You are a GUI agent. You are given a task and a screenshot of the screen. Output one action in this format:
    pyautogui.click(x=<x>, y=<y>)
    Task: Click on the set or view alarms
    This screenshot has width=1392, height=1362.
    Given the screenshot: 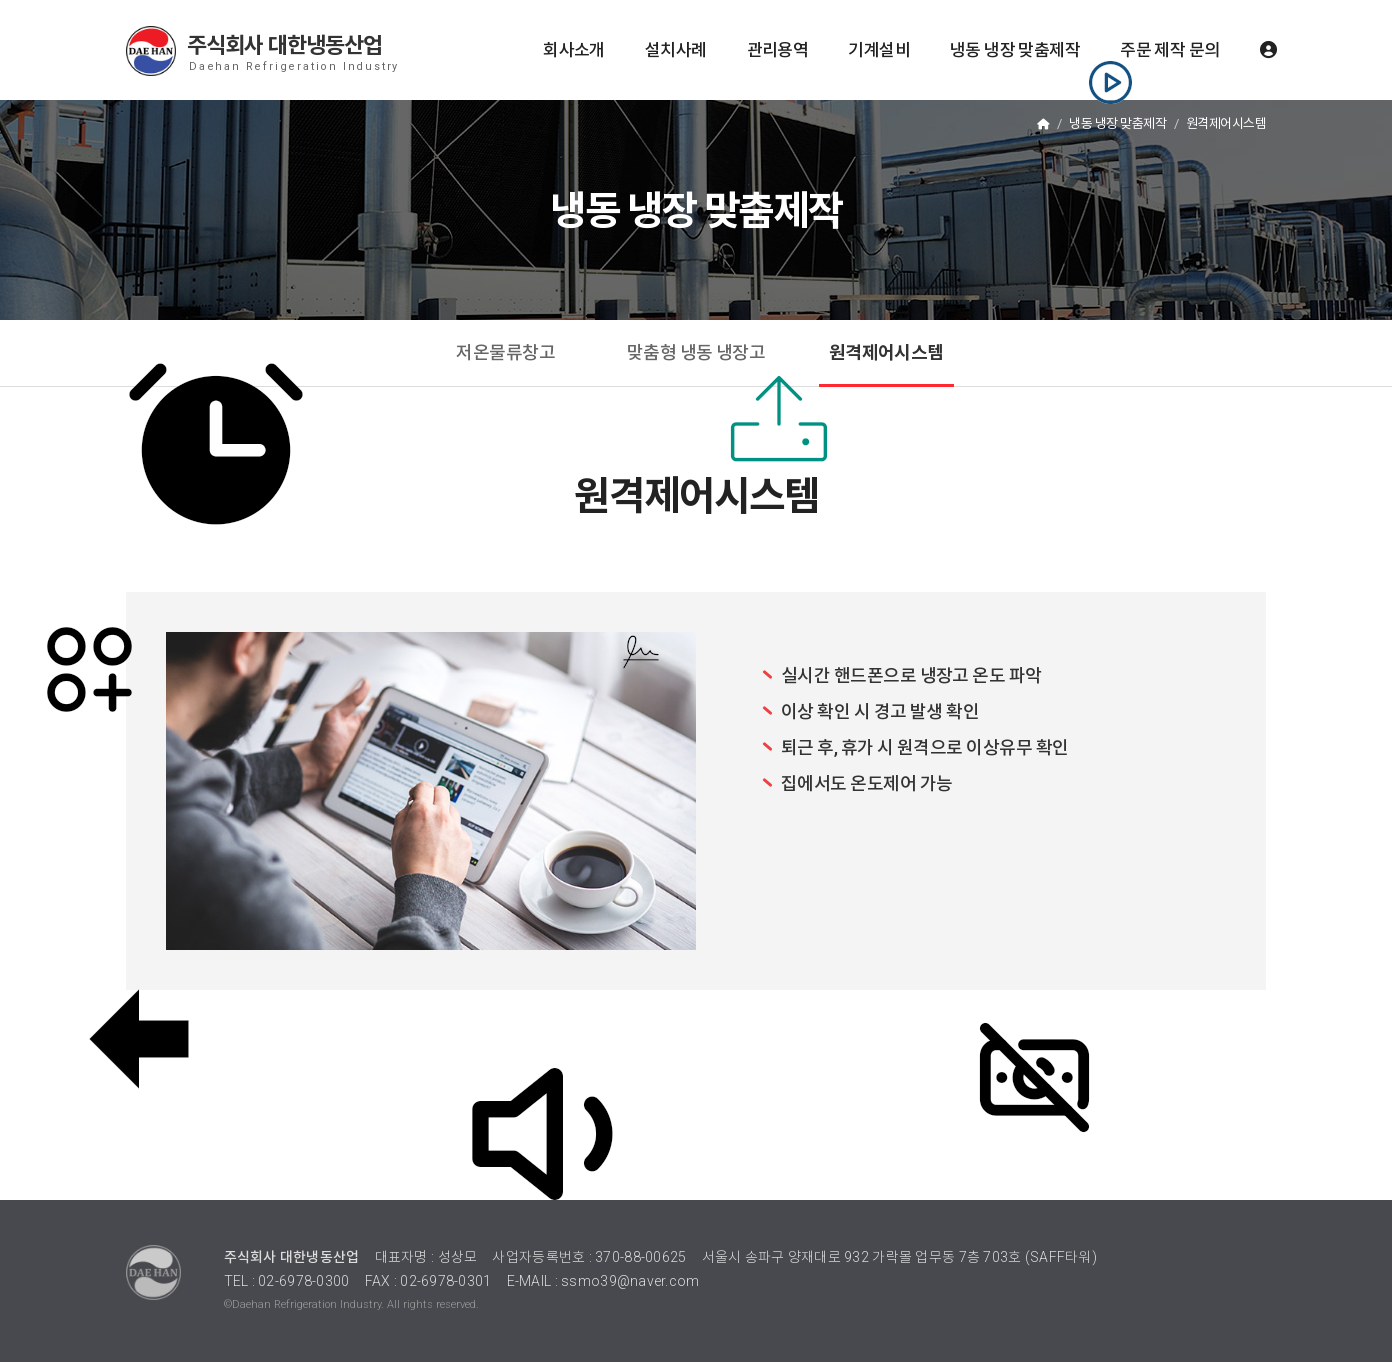 What is the action you would take?
    pyautogui.click(x=216, y=444)
    